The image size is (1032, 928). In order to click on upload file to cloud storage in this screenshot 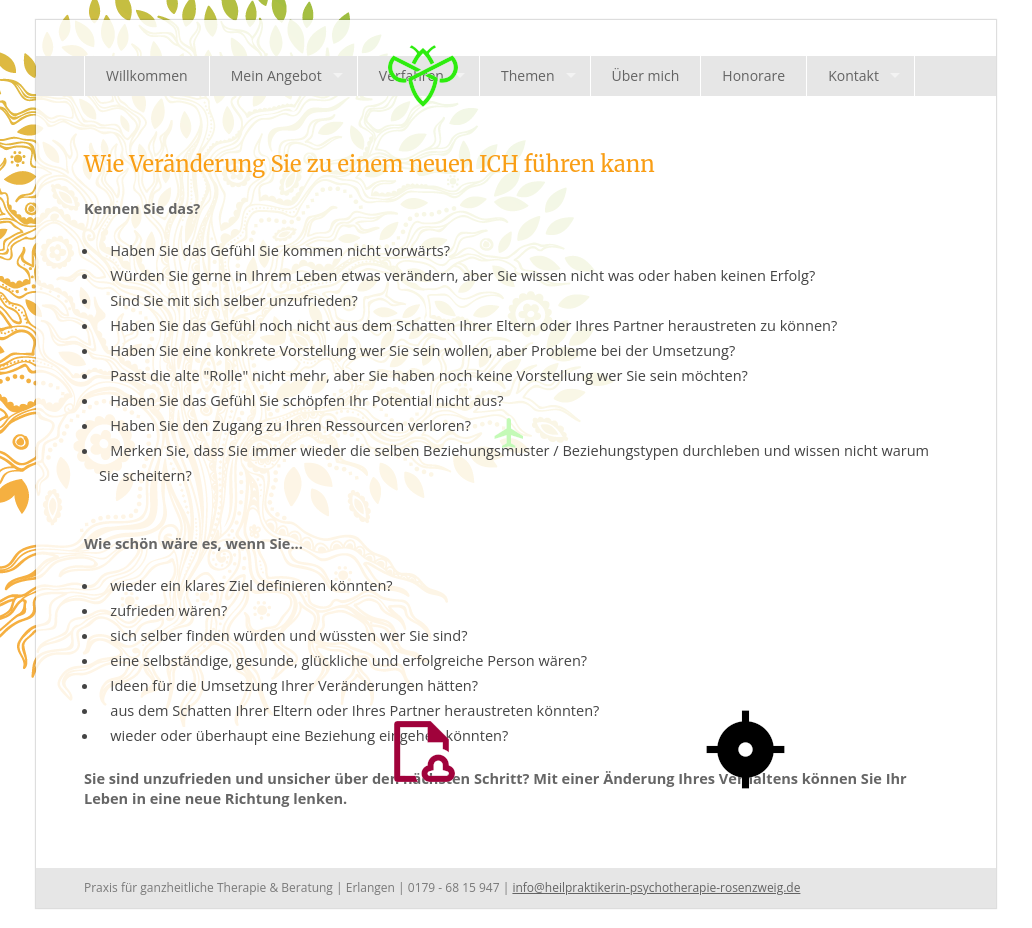, I will do `click(421, 751)`.